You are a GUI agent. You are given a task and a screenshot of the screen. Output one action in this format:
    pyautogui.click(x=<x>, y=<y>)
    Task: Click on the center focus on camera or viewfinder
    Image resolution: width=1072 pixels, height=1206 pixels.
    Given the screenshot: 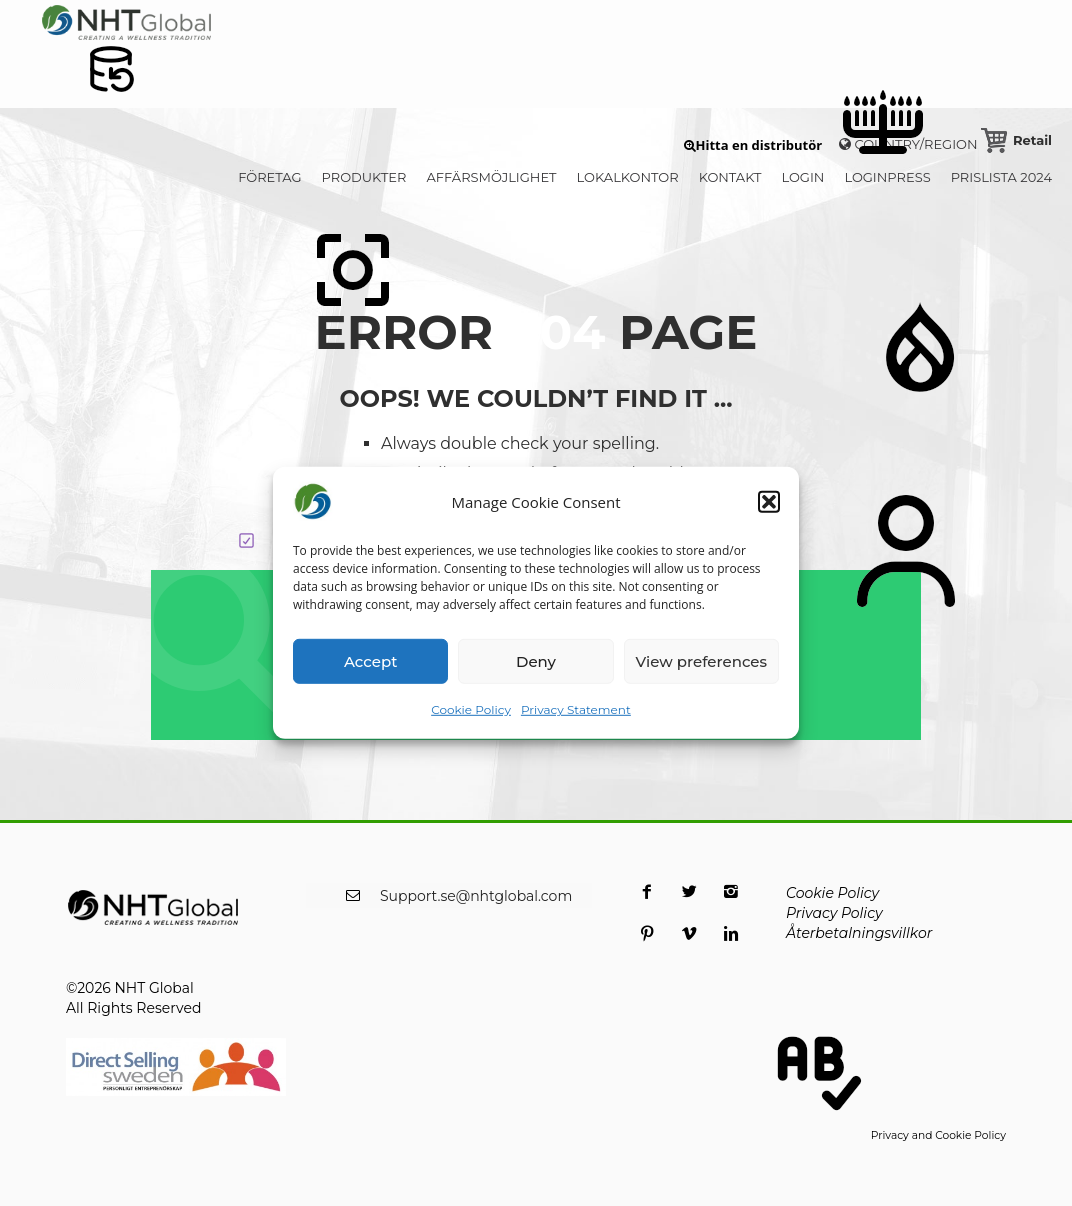 What is the action you would take?
    pyautogui.click(x=353, y=270)
    